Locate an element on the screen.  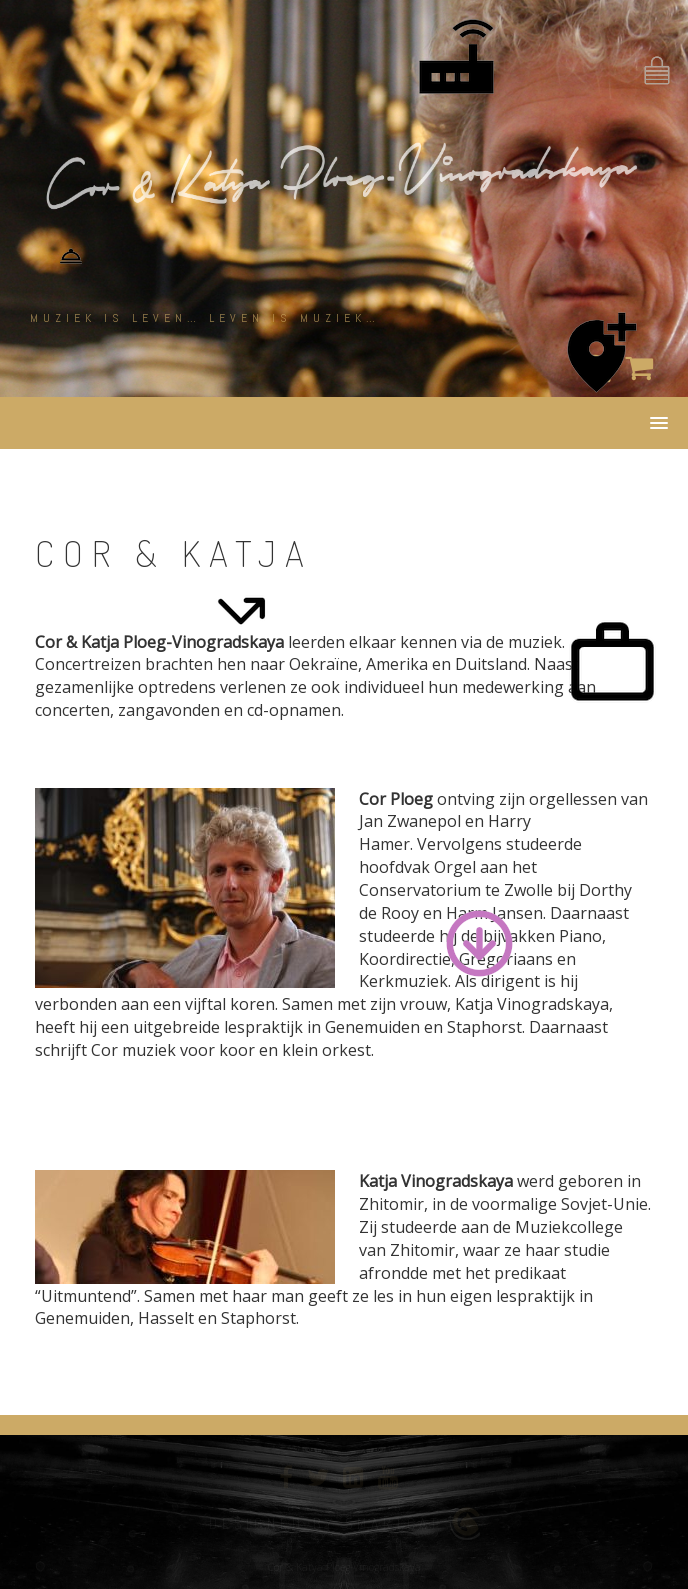
download file or content is located at coordinates (479, 943).